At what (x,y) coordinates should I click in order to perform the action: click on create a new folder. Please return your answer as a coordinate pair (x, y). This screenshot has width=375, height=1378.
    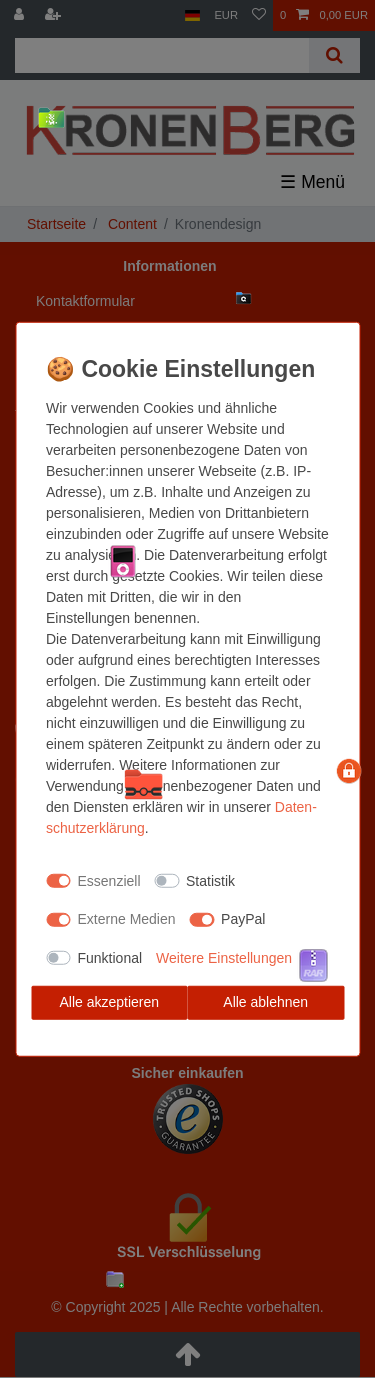
    Looking at the image, I should click on (115, 1279).